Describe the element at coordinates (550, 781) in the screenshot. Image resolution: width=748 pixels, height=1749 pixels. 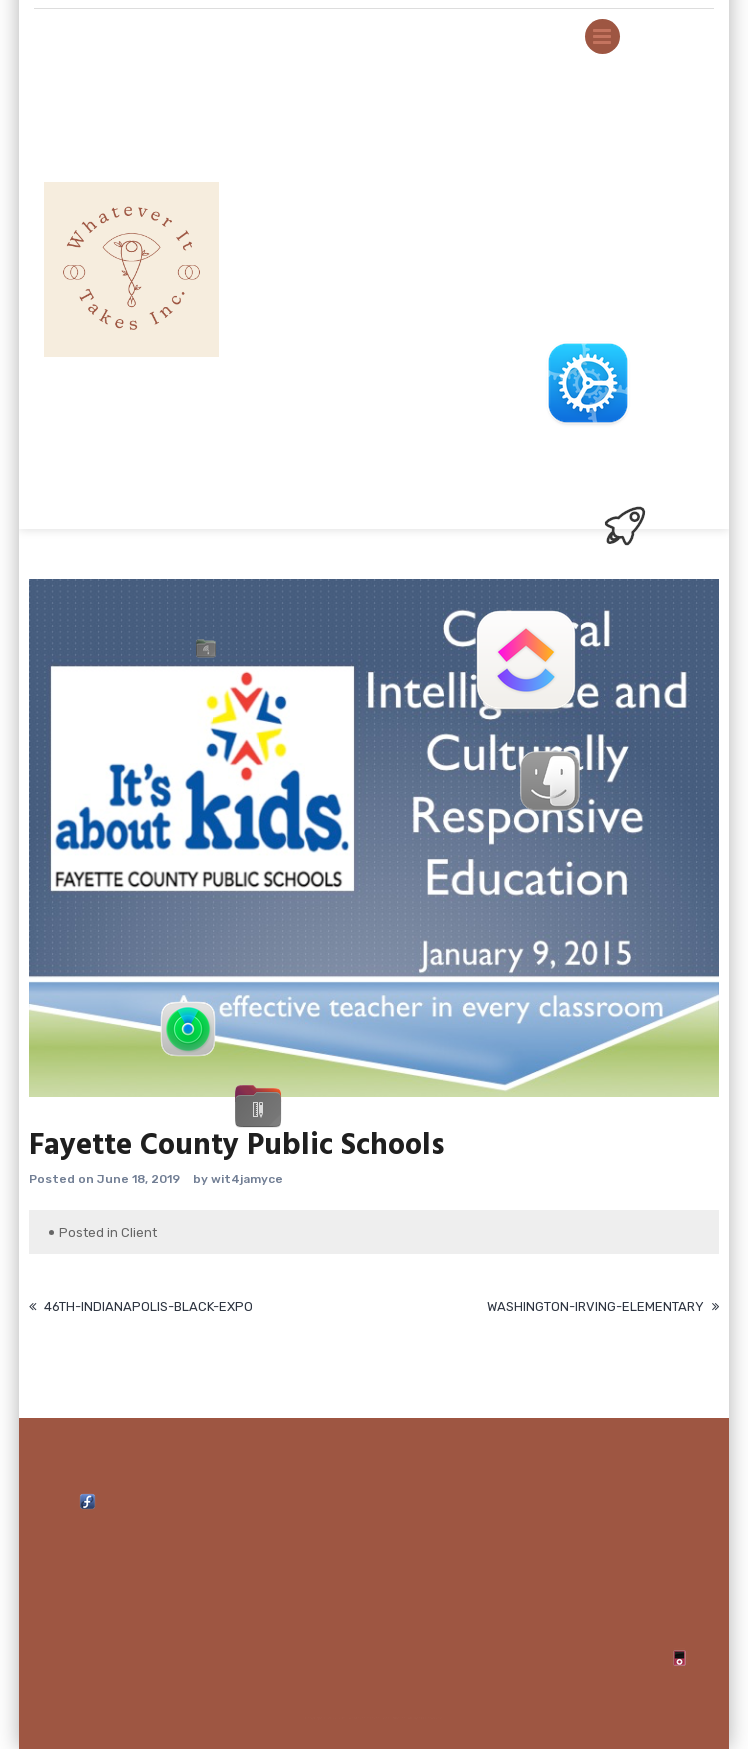
I see `open Finder to browse files and folders` at that location.